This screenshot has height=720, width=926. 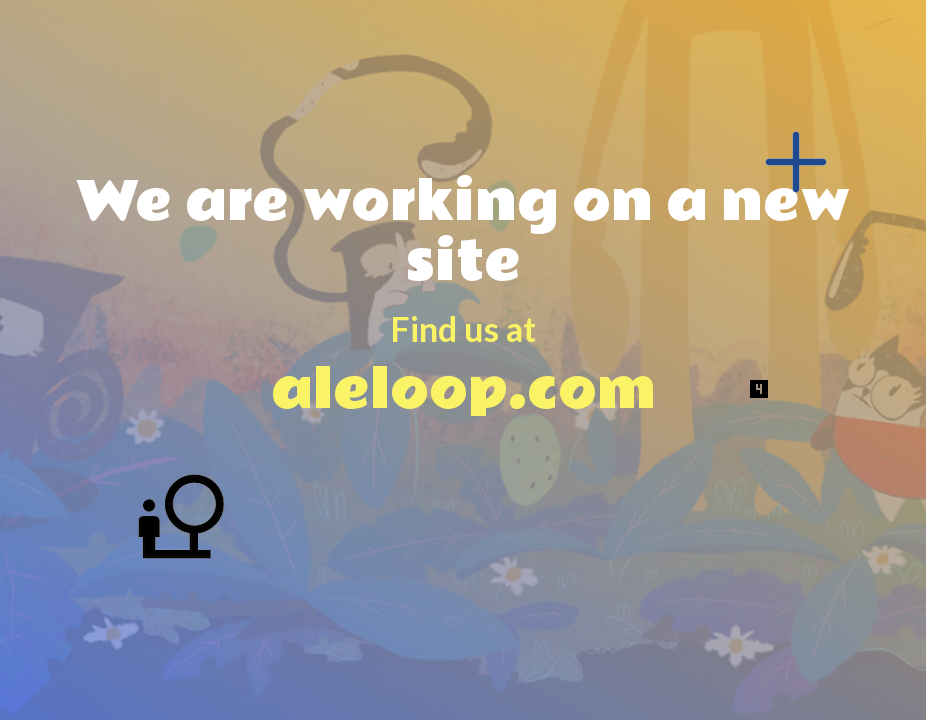 I want to click on explore nature or outdoor activities, so click(x=181, y=516).